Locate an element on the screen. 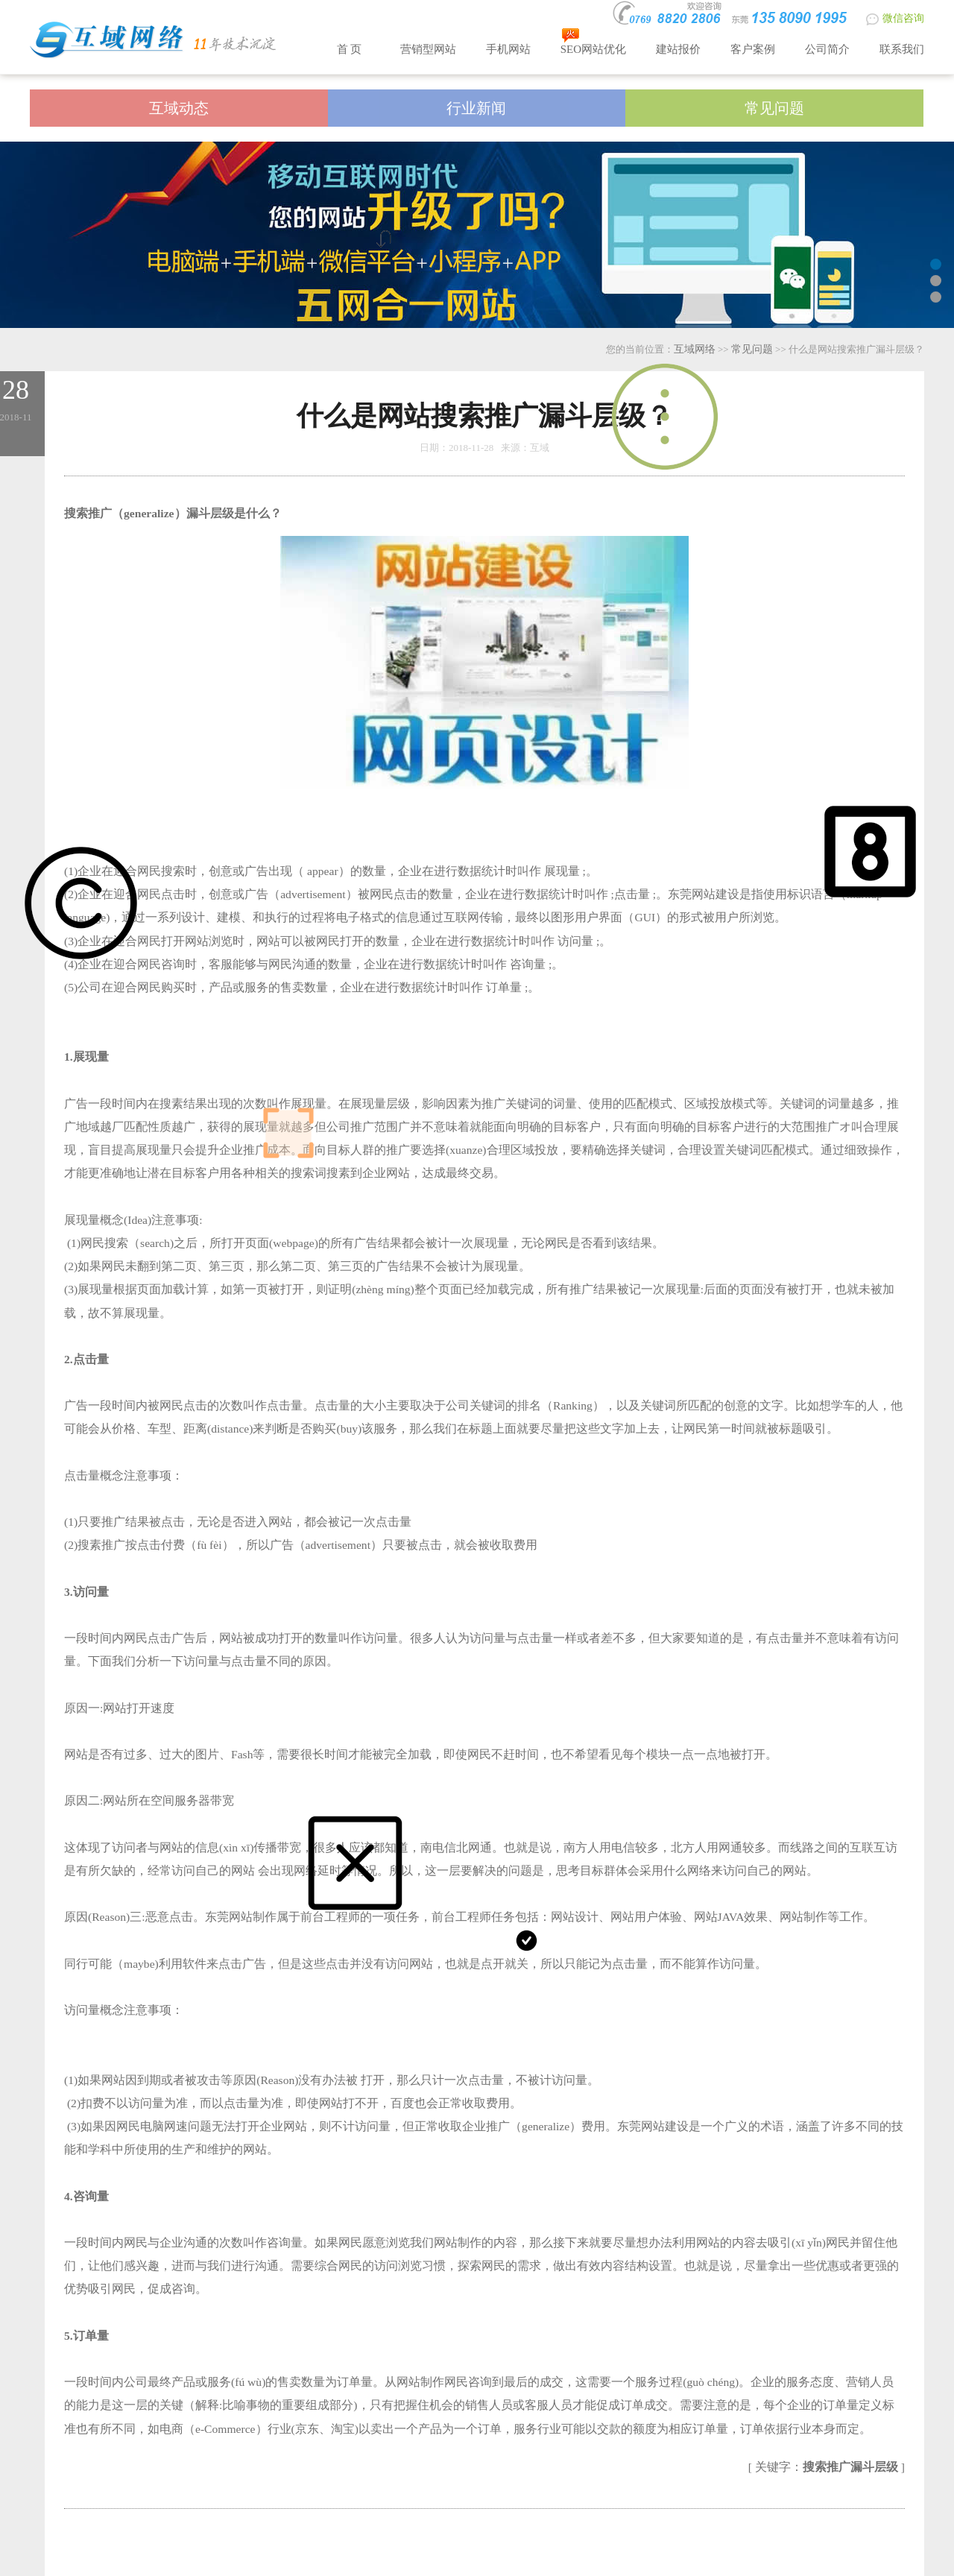 The width and height of the screenshot is (954, 2576). indicates a completed or successful action is located at coordinates (526, 1940).